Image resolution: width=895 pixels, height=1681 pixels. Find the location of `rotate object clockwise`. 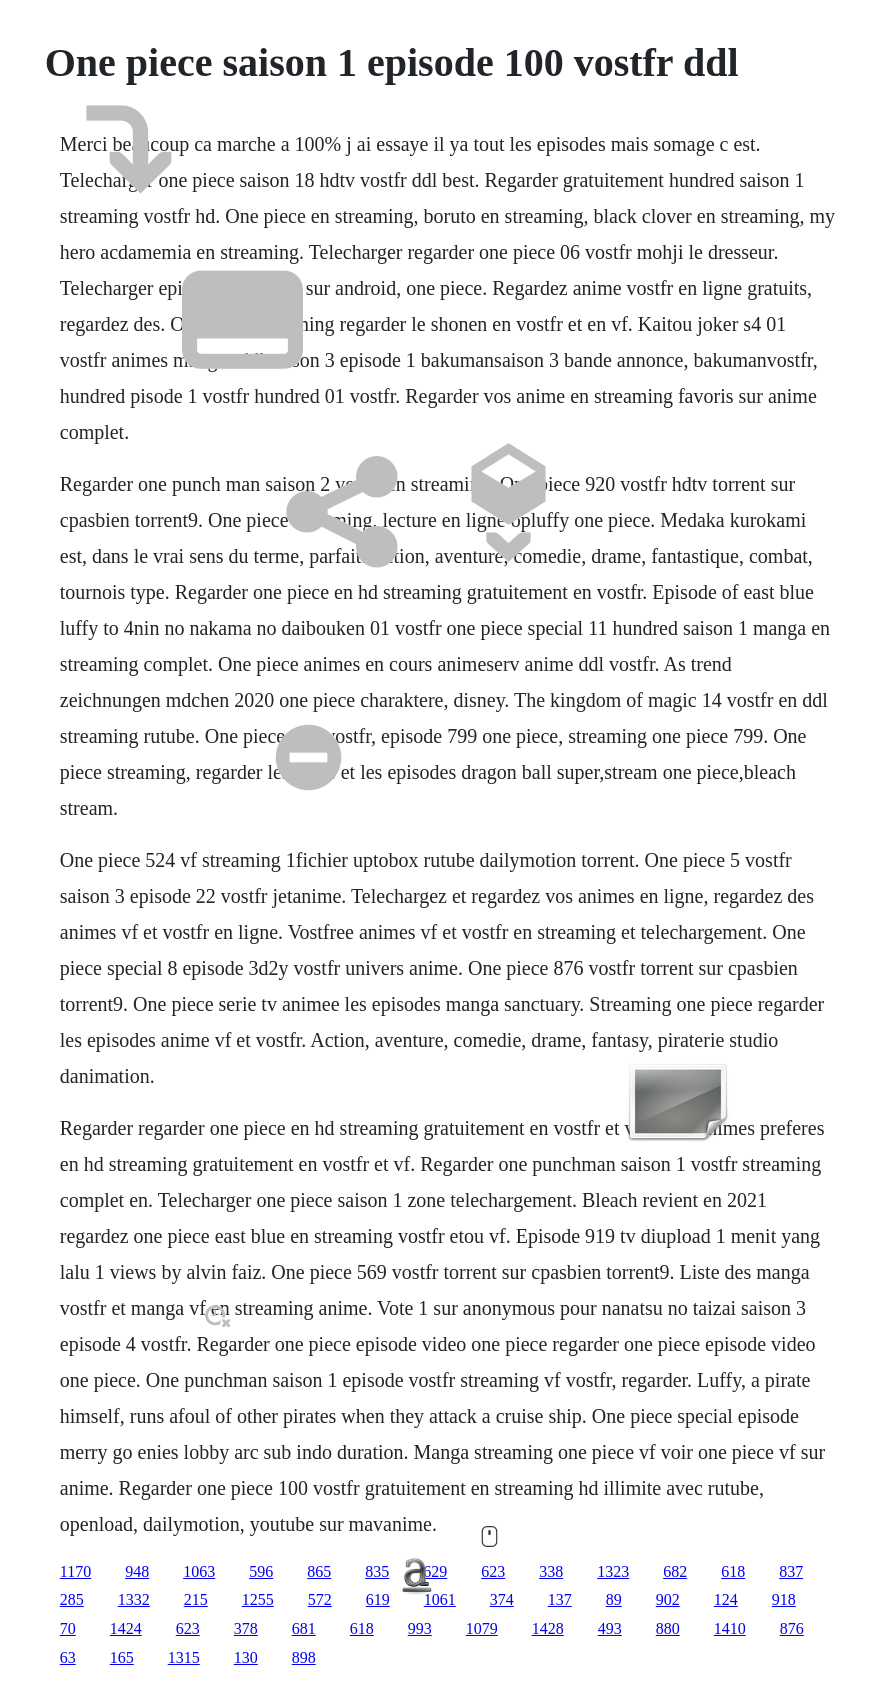

rotate object clockwise is located at coordinates (125, 144).